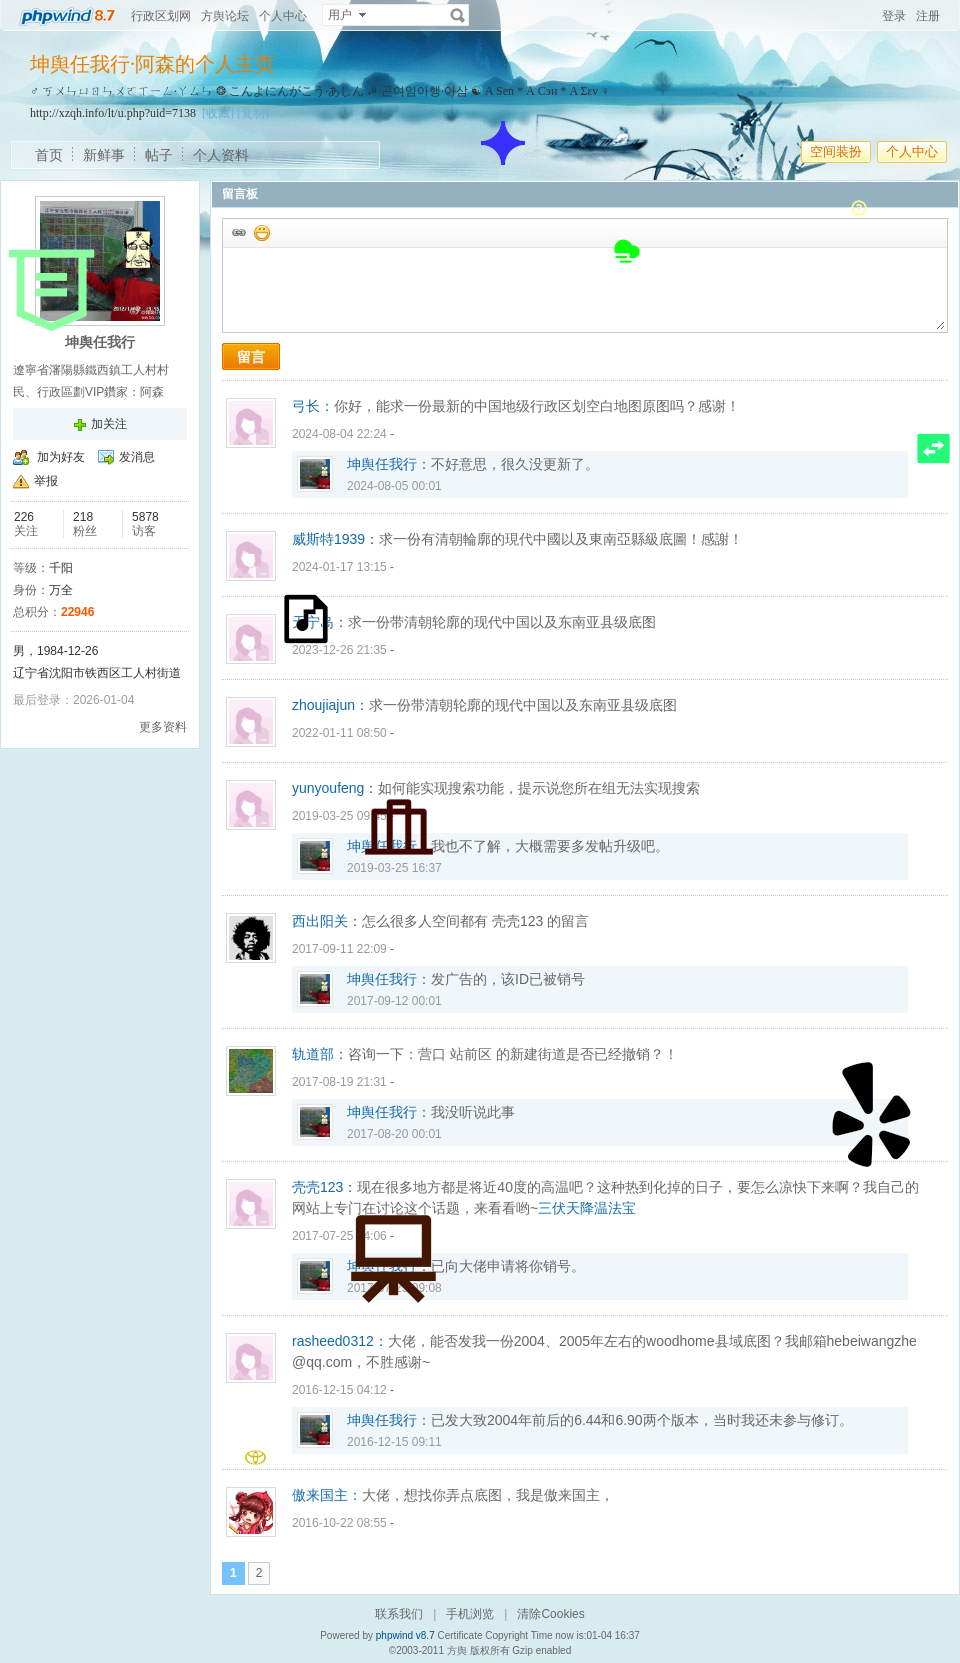  What do you see at coordinates (933, 448) in the screenshot?
I see `swap or exchange currencies` at bounding box center [933, 448].